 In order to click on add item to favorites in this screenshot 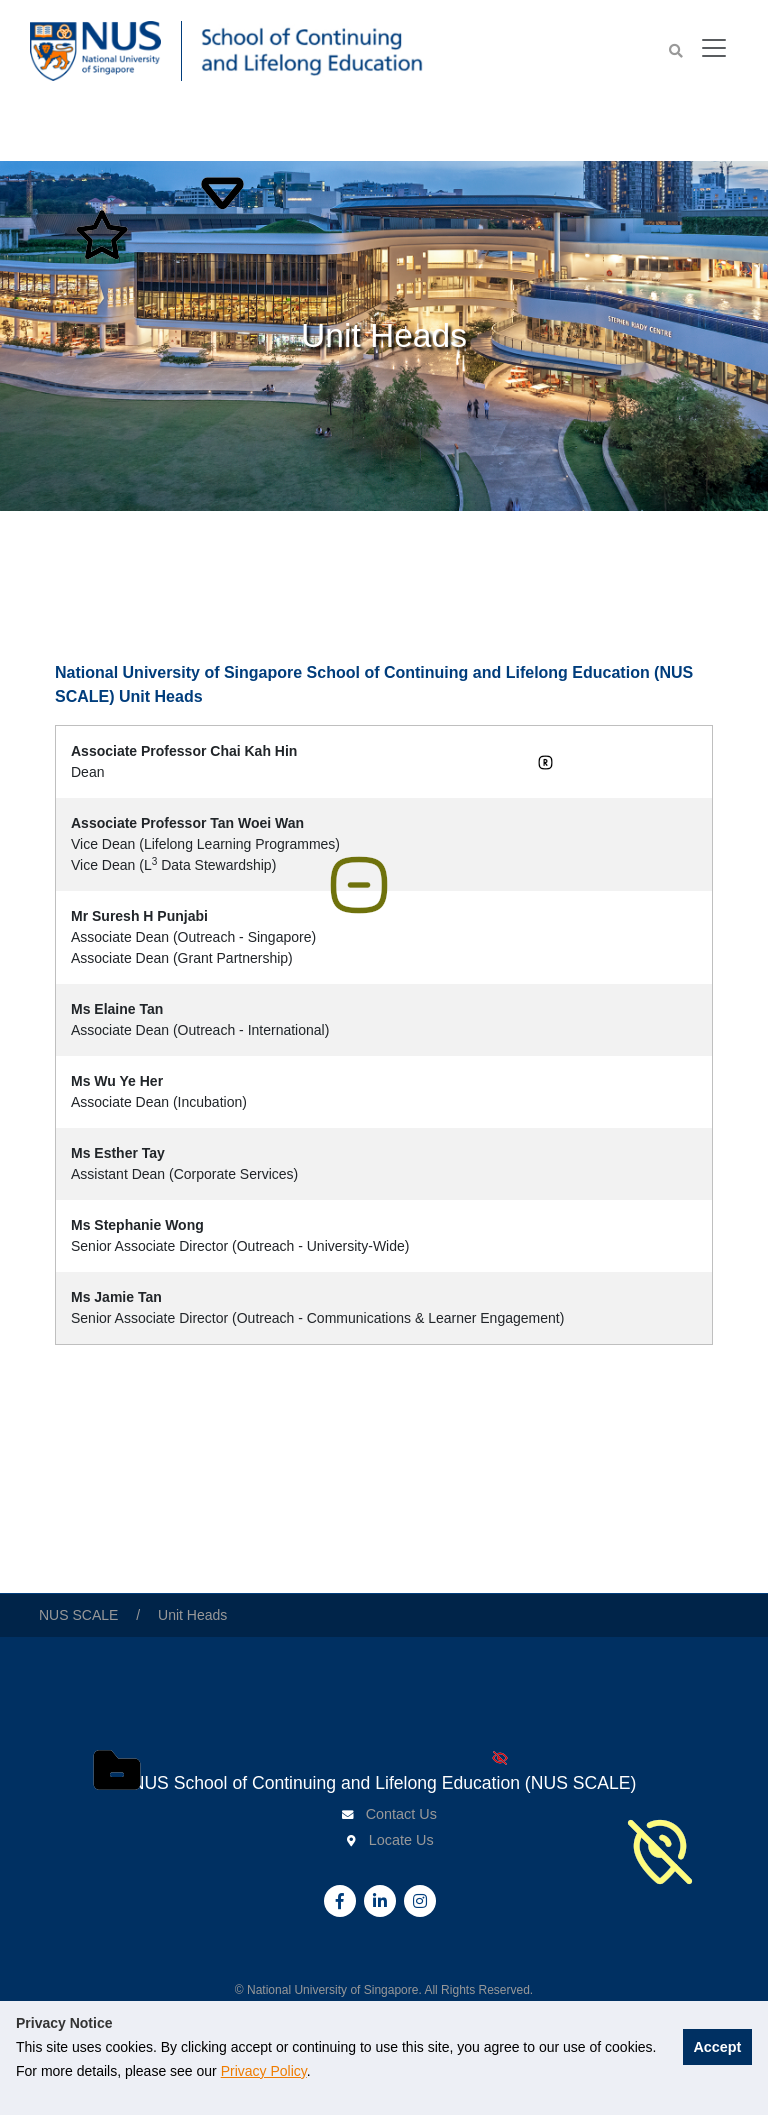, I will do `click(102, 236)`.